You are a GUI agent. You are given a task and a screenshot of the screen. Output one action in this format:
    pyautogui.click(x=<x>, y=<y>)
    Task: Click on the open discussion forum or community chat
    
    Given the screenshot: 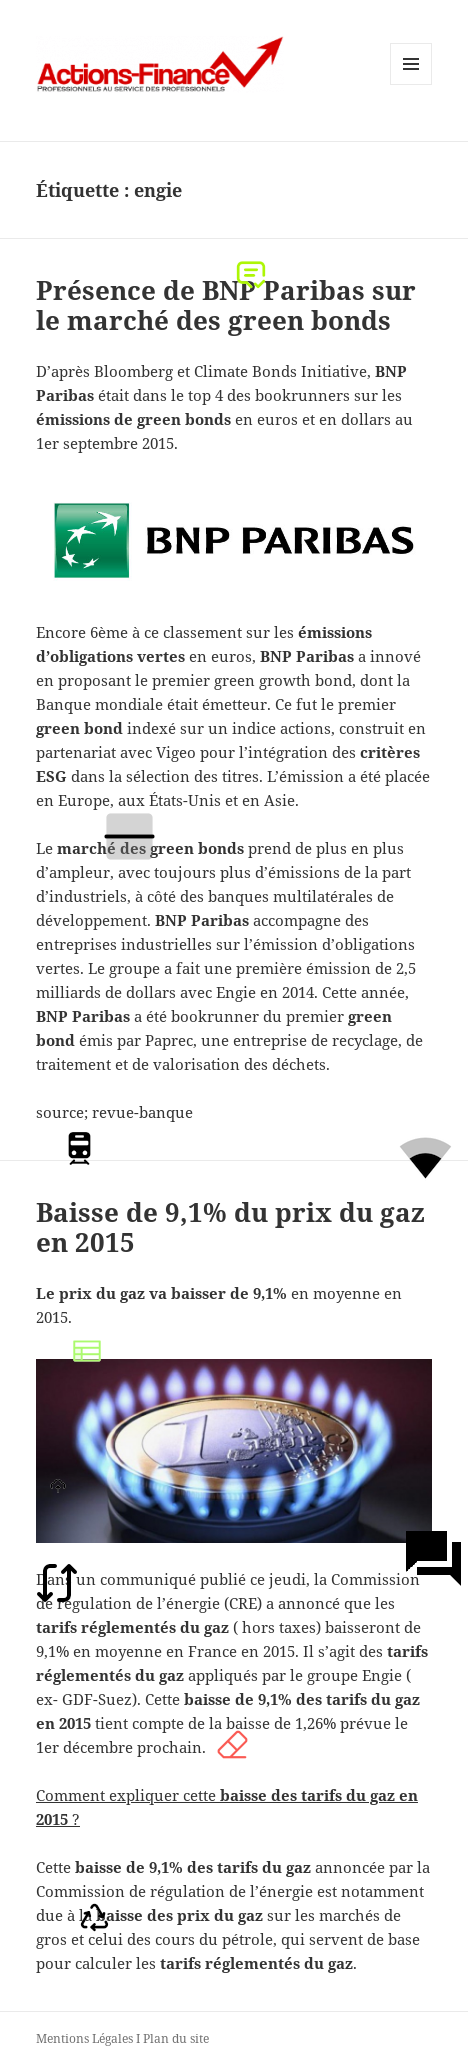 What is the action you would take?
    pyautogui.click(x=433, y=1558)
    